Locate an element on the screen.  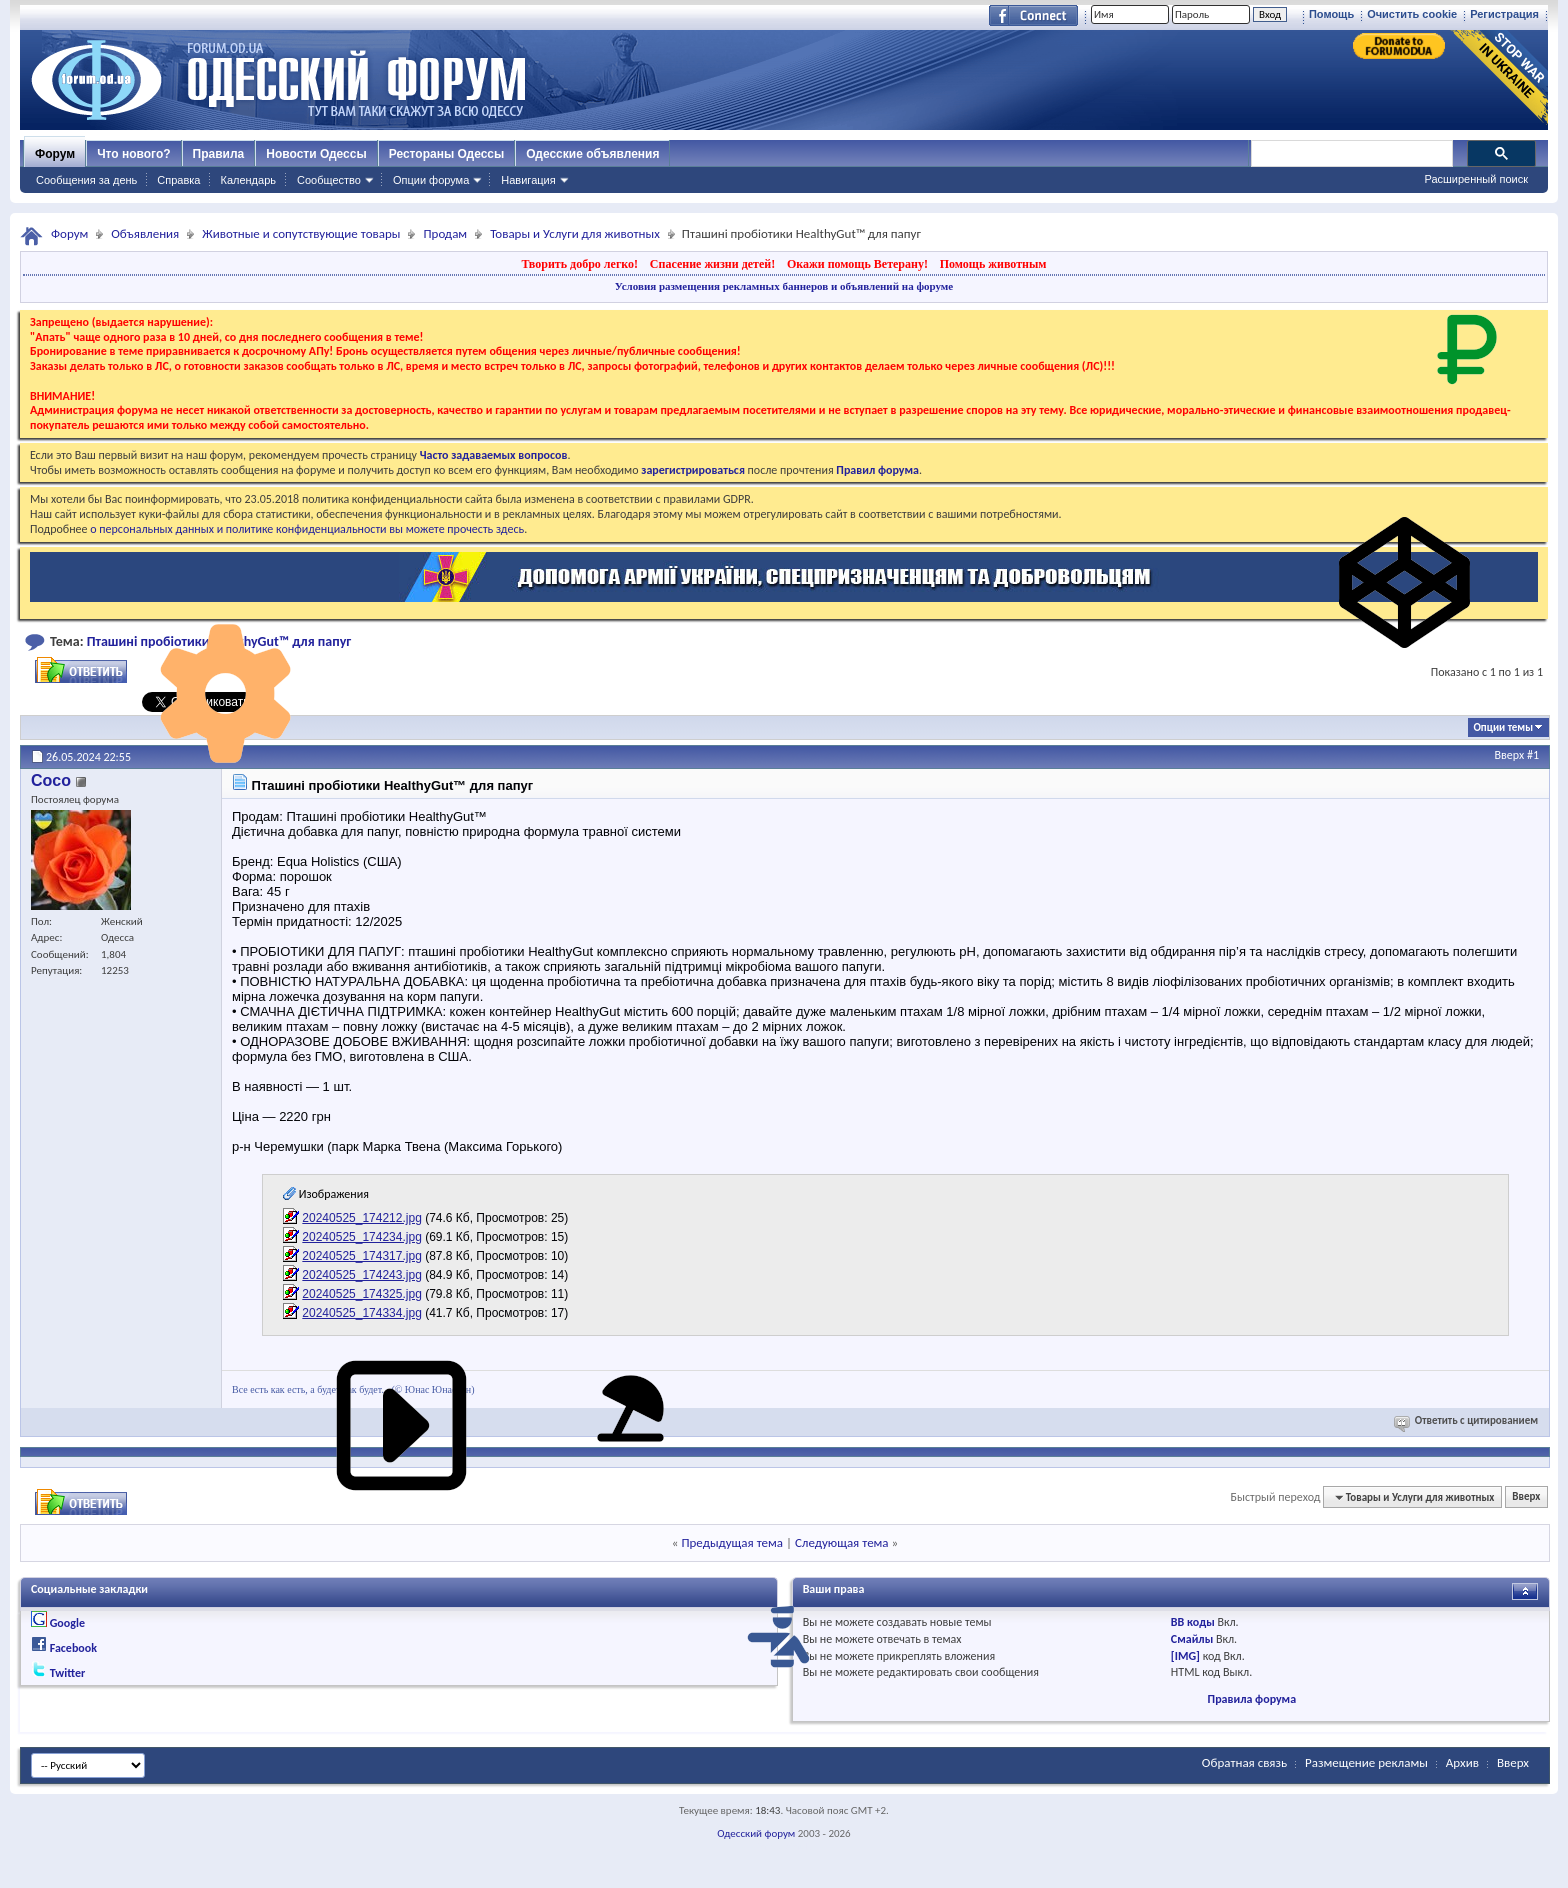
open CodePen website is located at coordinates (1404, 582).